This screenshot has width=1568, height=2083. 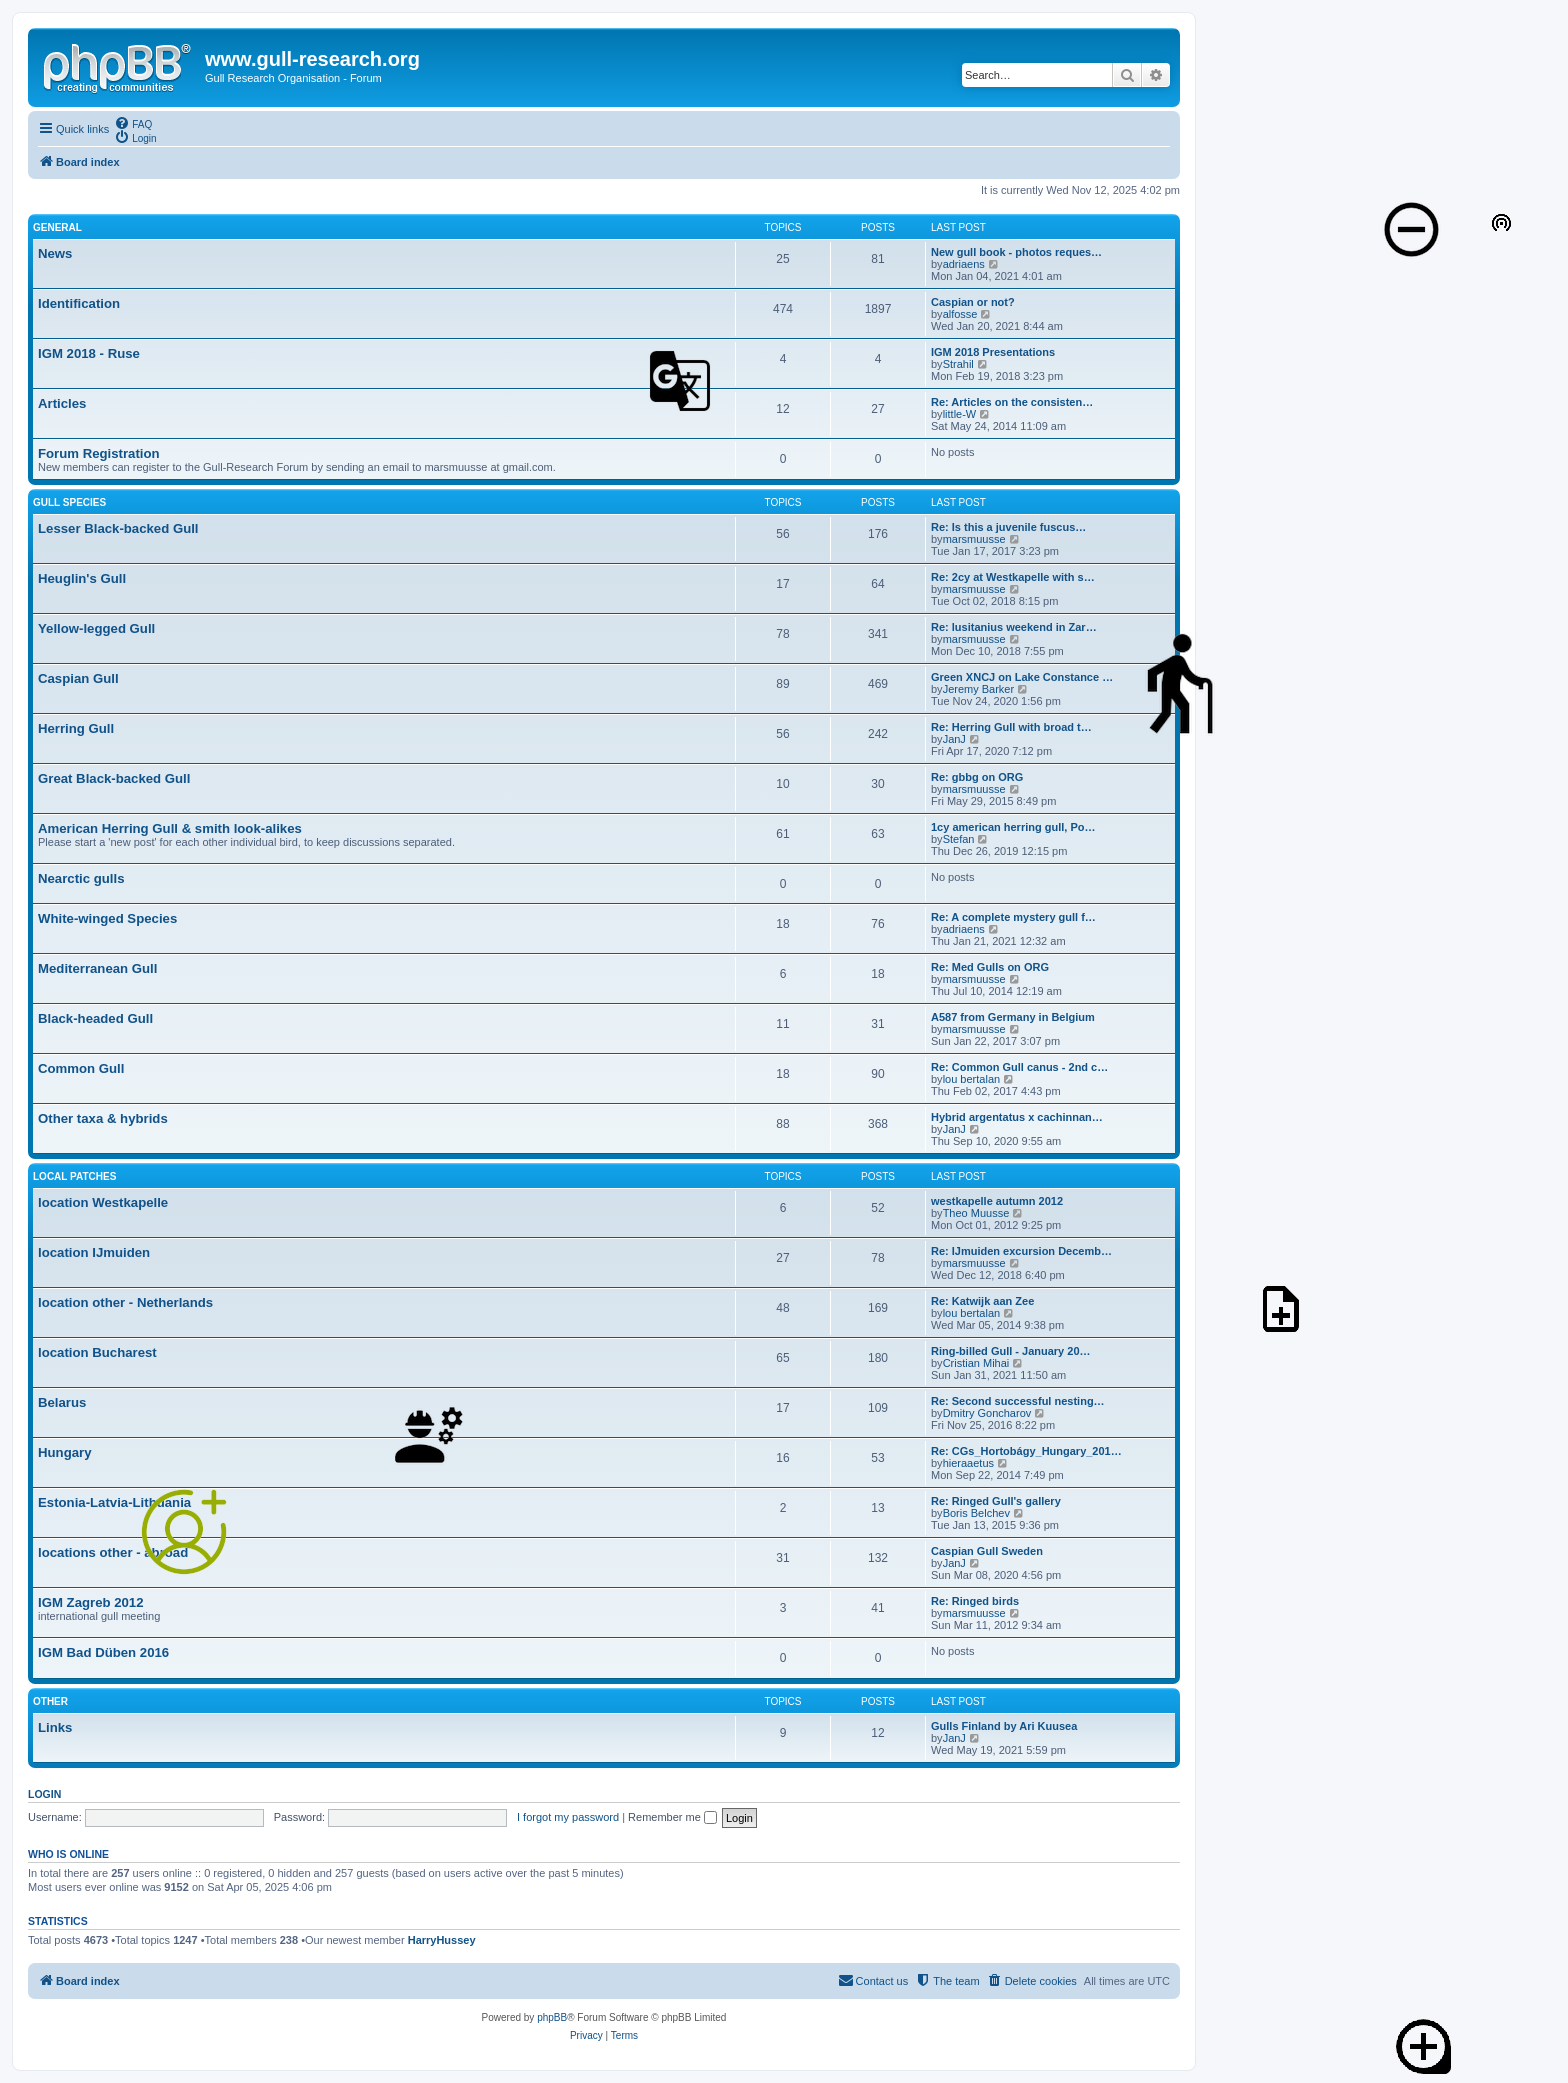 What do you see at coordinates (1175, 682) in the screenshot?
I see `access elderly or senior accessibility settings` at bounding box center [1175, 682].